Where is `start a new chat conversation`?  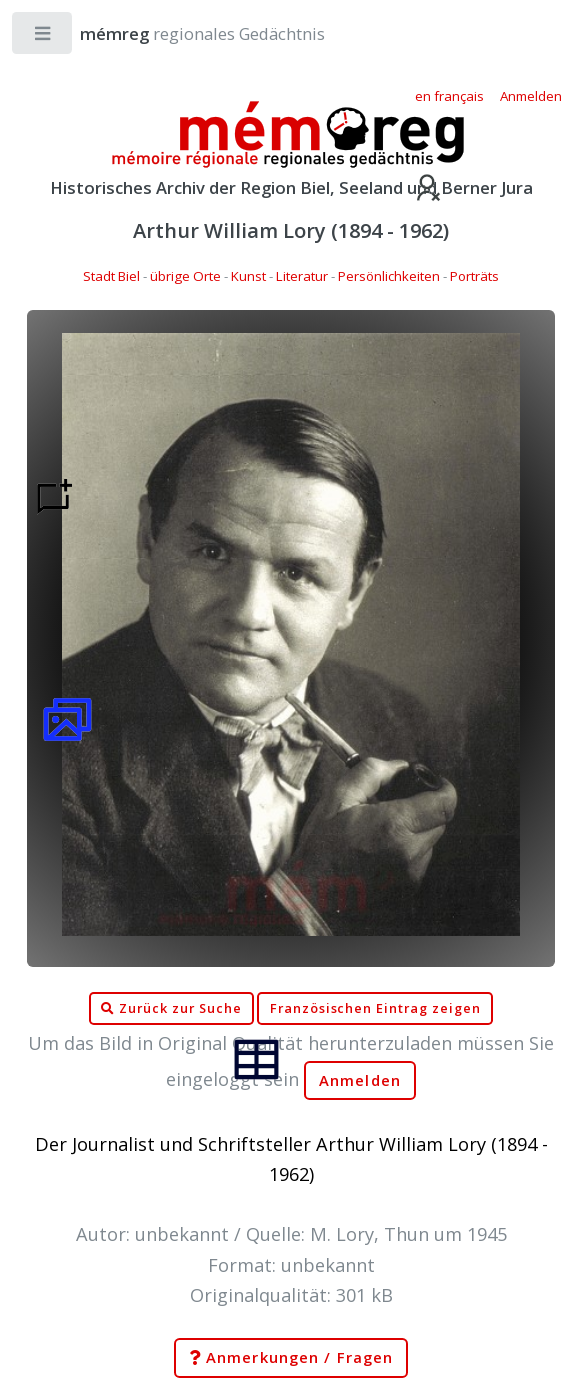 start a new chat conversation is located at coordinates (53, 498).